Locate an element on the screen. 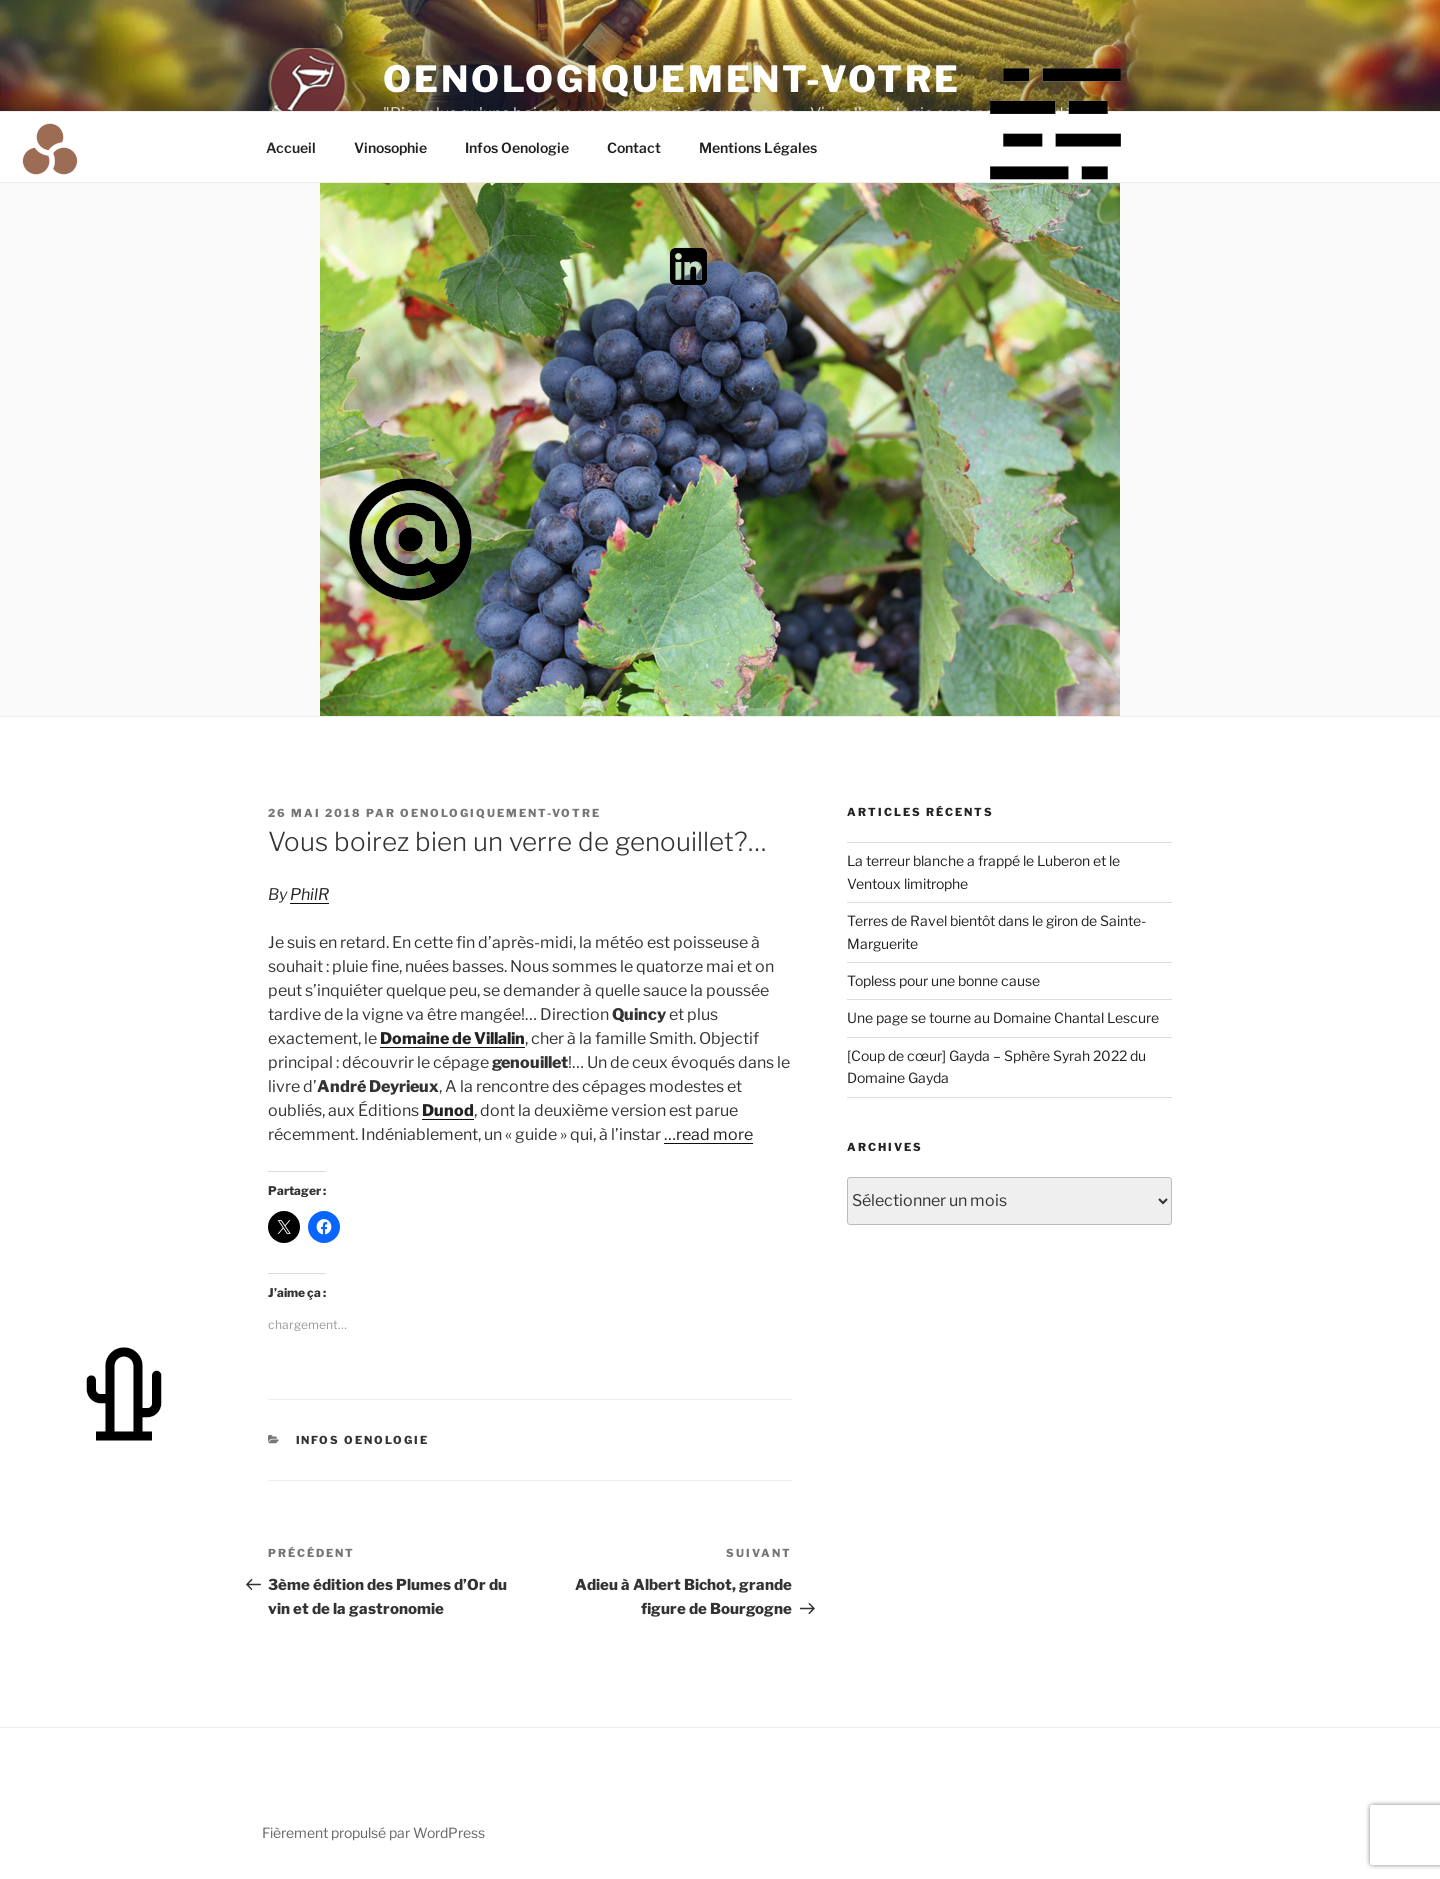 The image size is (1440, 1879). indicates desert or arid climate theme is located at coordinates (124, 1394).